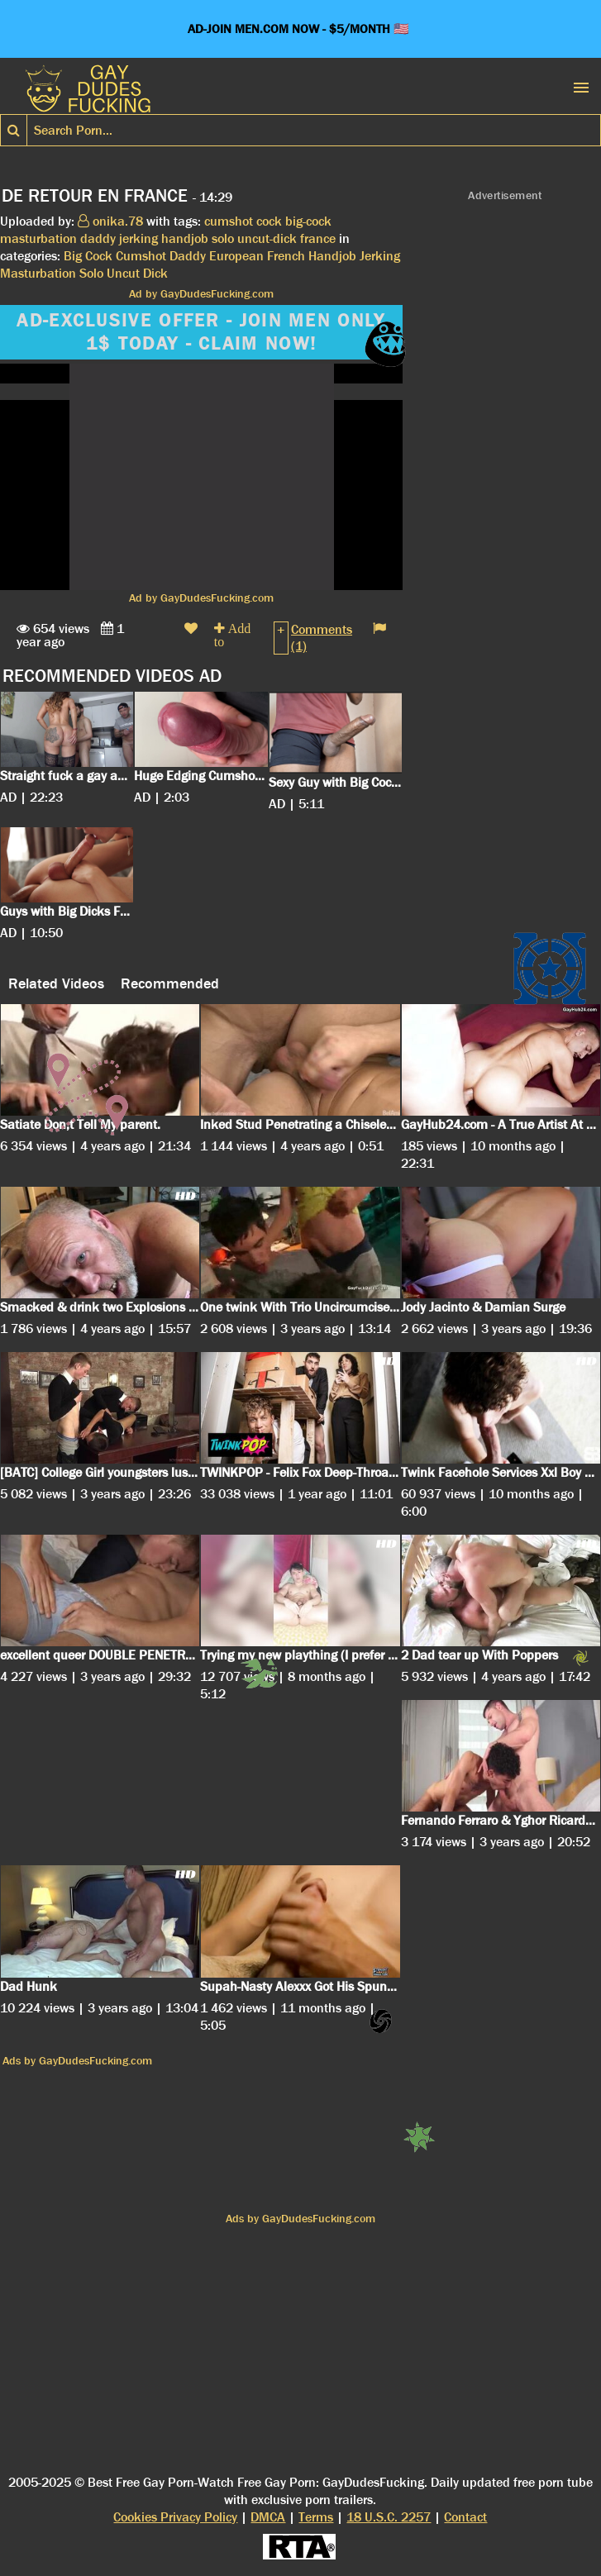 Image resolution: width=601 pixels, height=2576 pixels. What do you see at coordinates (419, 2137) in the screenshot?
I see `select mace weapon in game inventory` at bounding box center [419, 2137].